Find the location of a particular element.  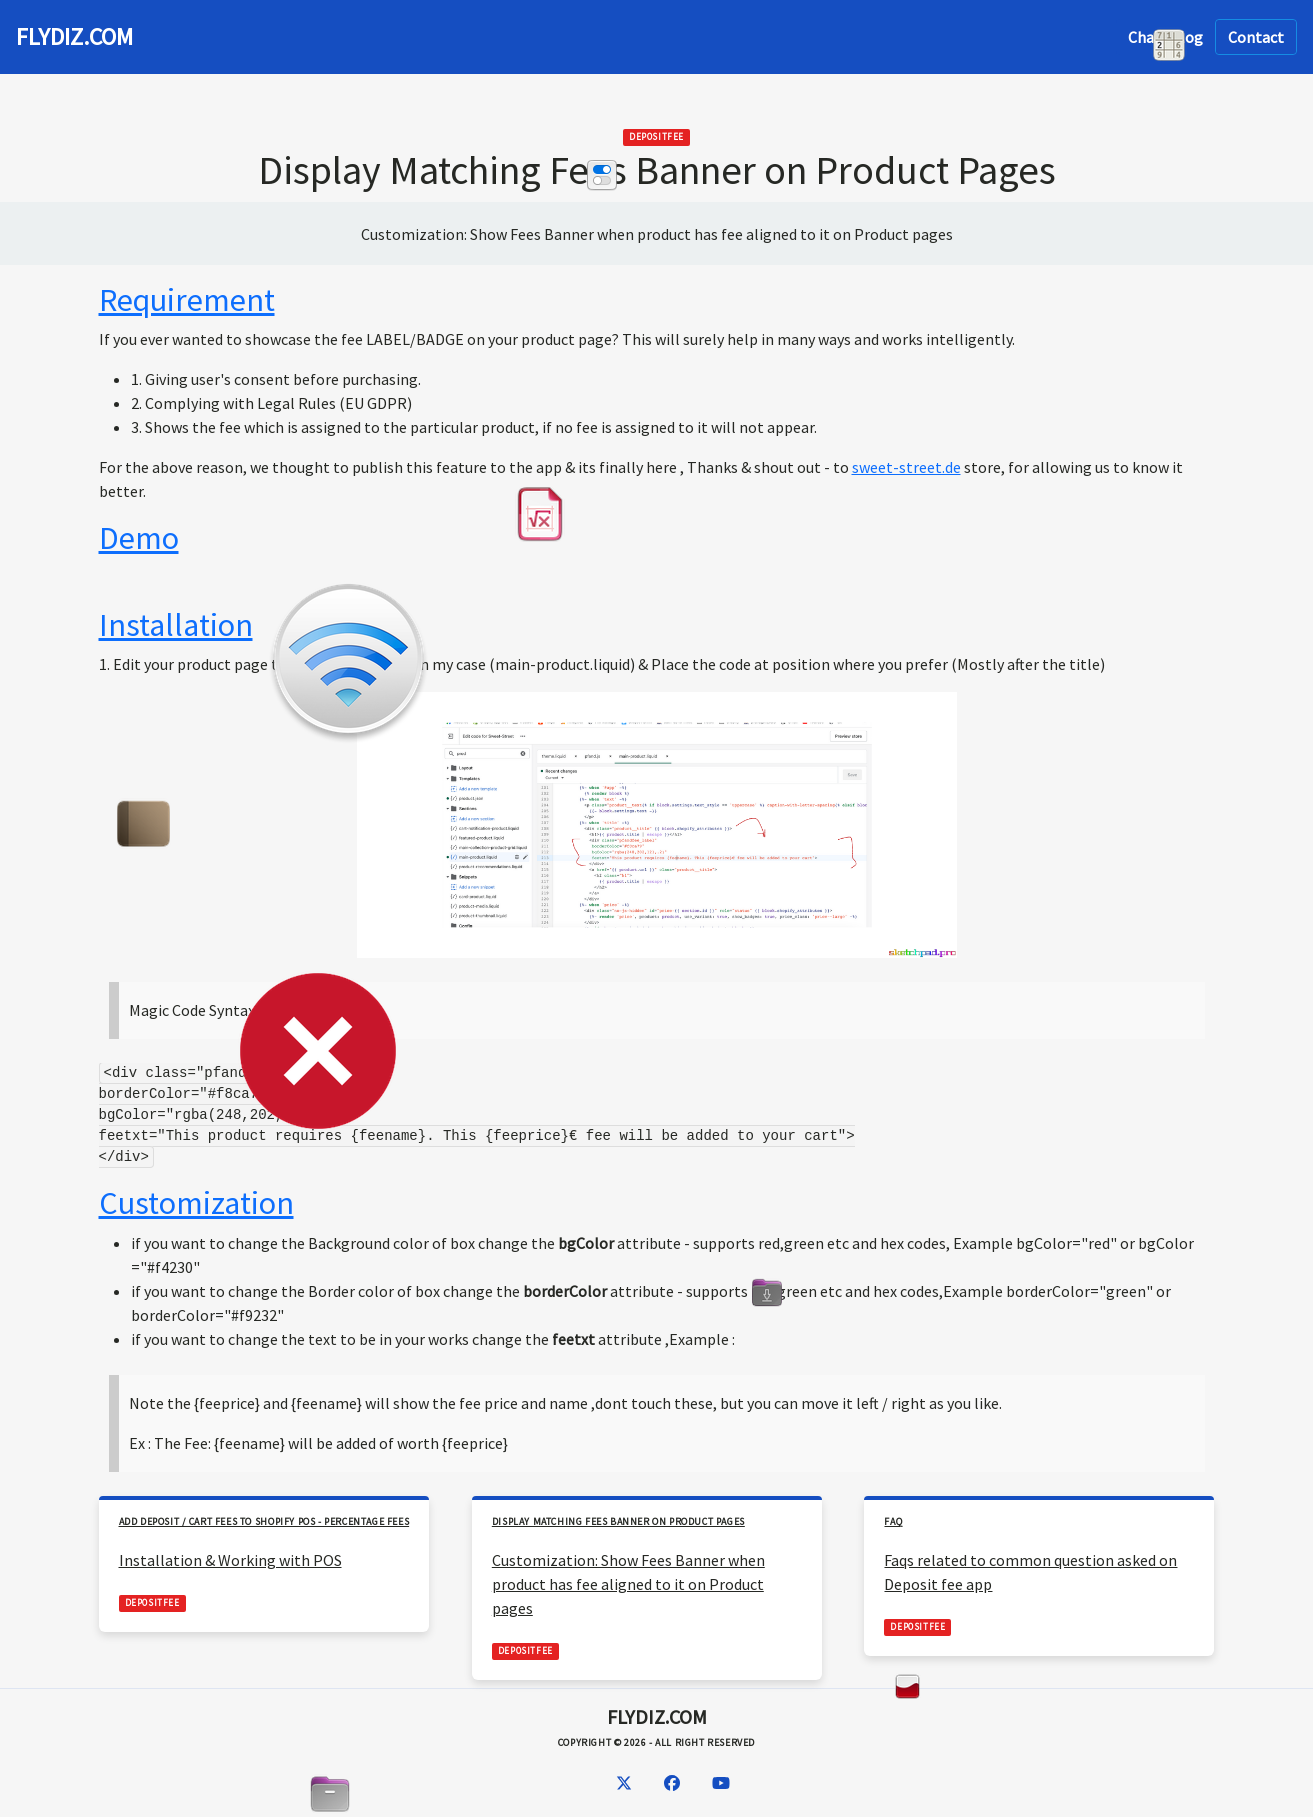

stop or cancel the current action is located at coordinates (318, 1051).